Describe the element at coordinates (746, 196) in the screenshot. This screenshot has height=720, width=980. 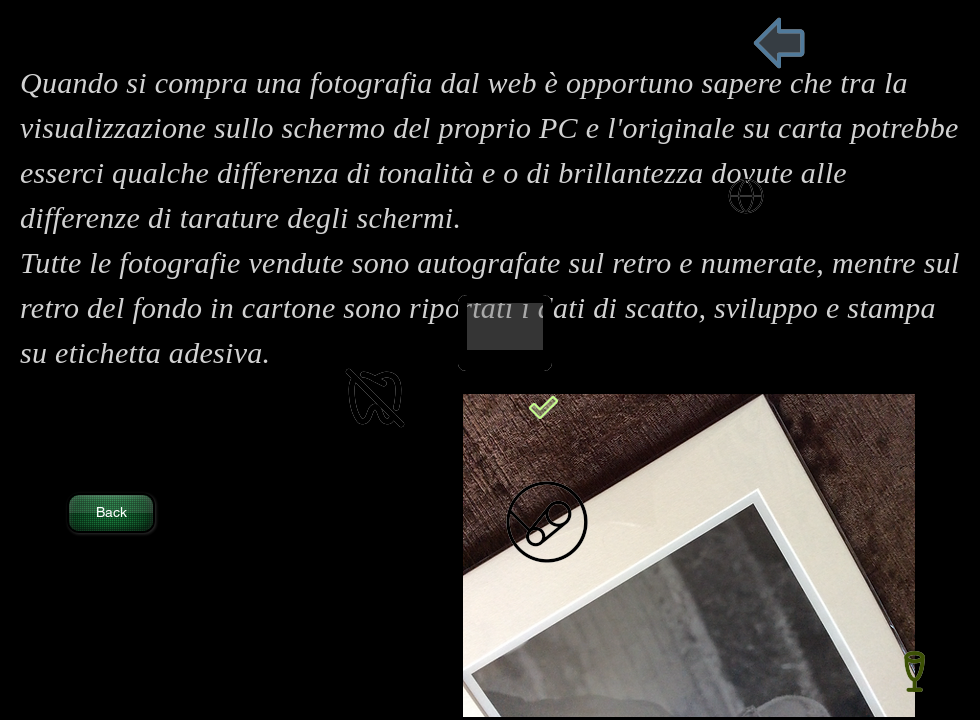
I see `switch to global or worldwide view` at that location.